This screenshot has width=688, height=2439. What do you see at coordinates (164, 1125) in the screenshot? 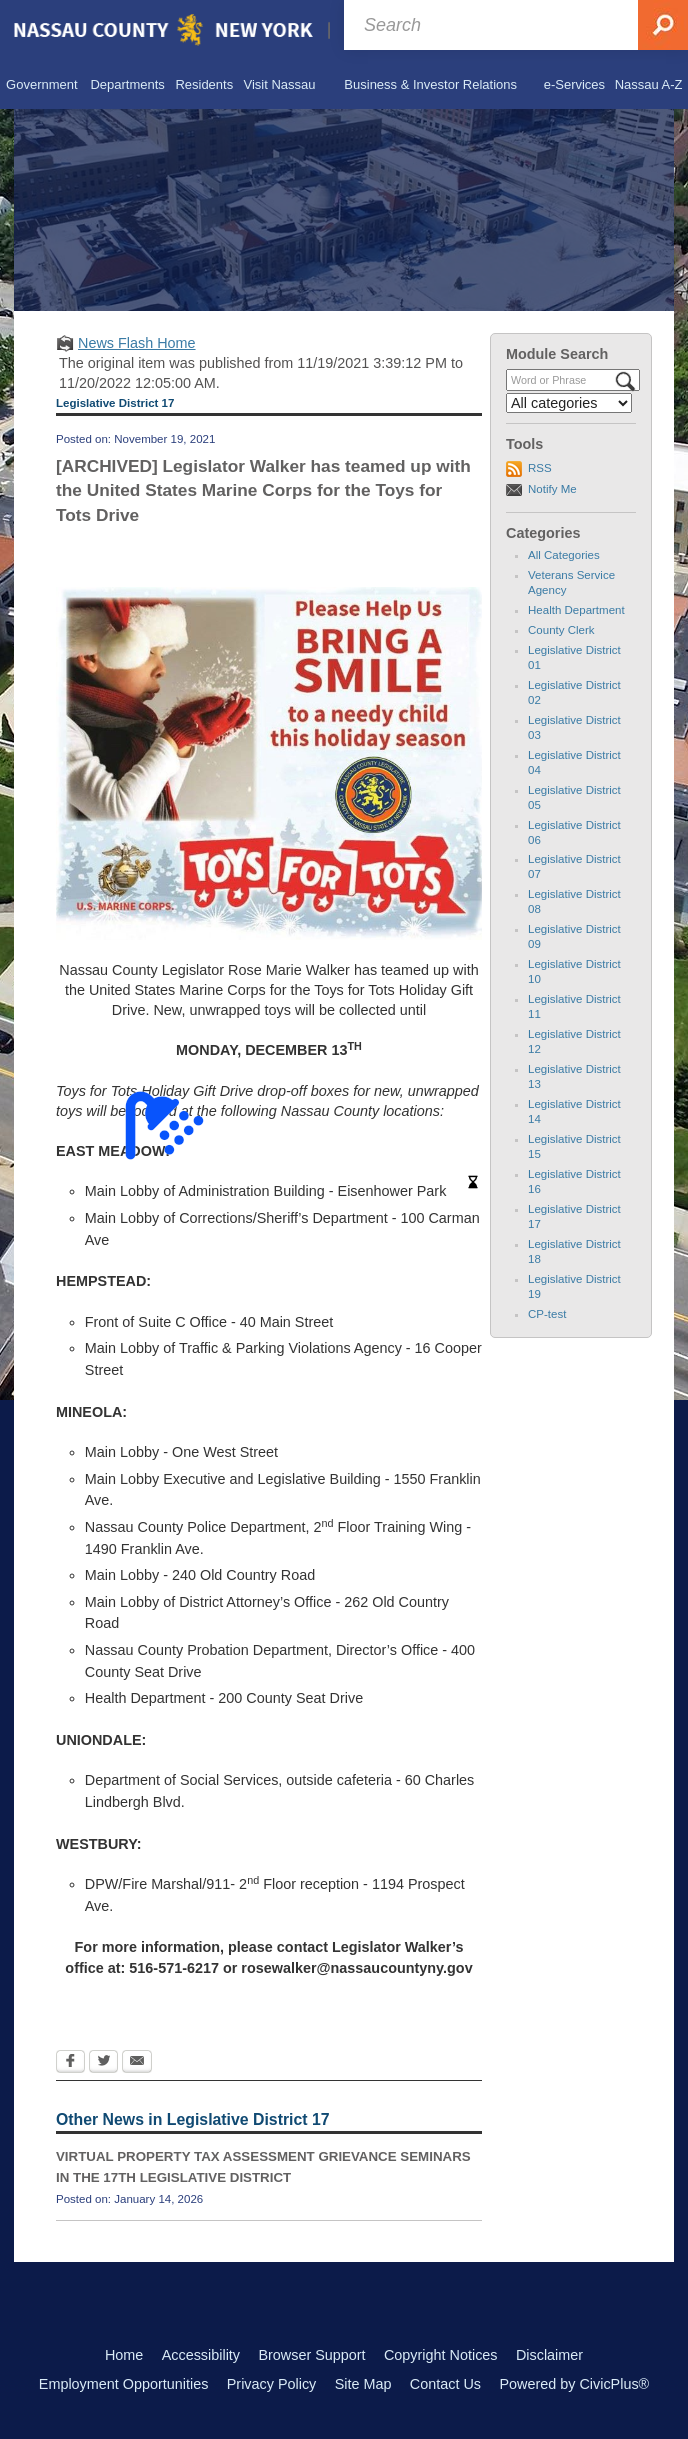
I see `indicates bathroom or shower facilities available` at bounding box center [164, 1125].